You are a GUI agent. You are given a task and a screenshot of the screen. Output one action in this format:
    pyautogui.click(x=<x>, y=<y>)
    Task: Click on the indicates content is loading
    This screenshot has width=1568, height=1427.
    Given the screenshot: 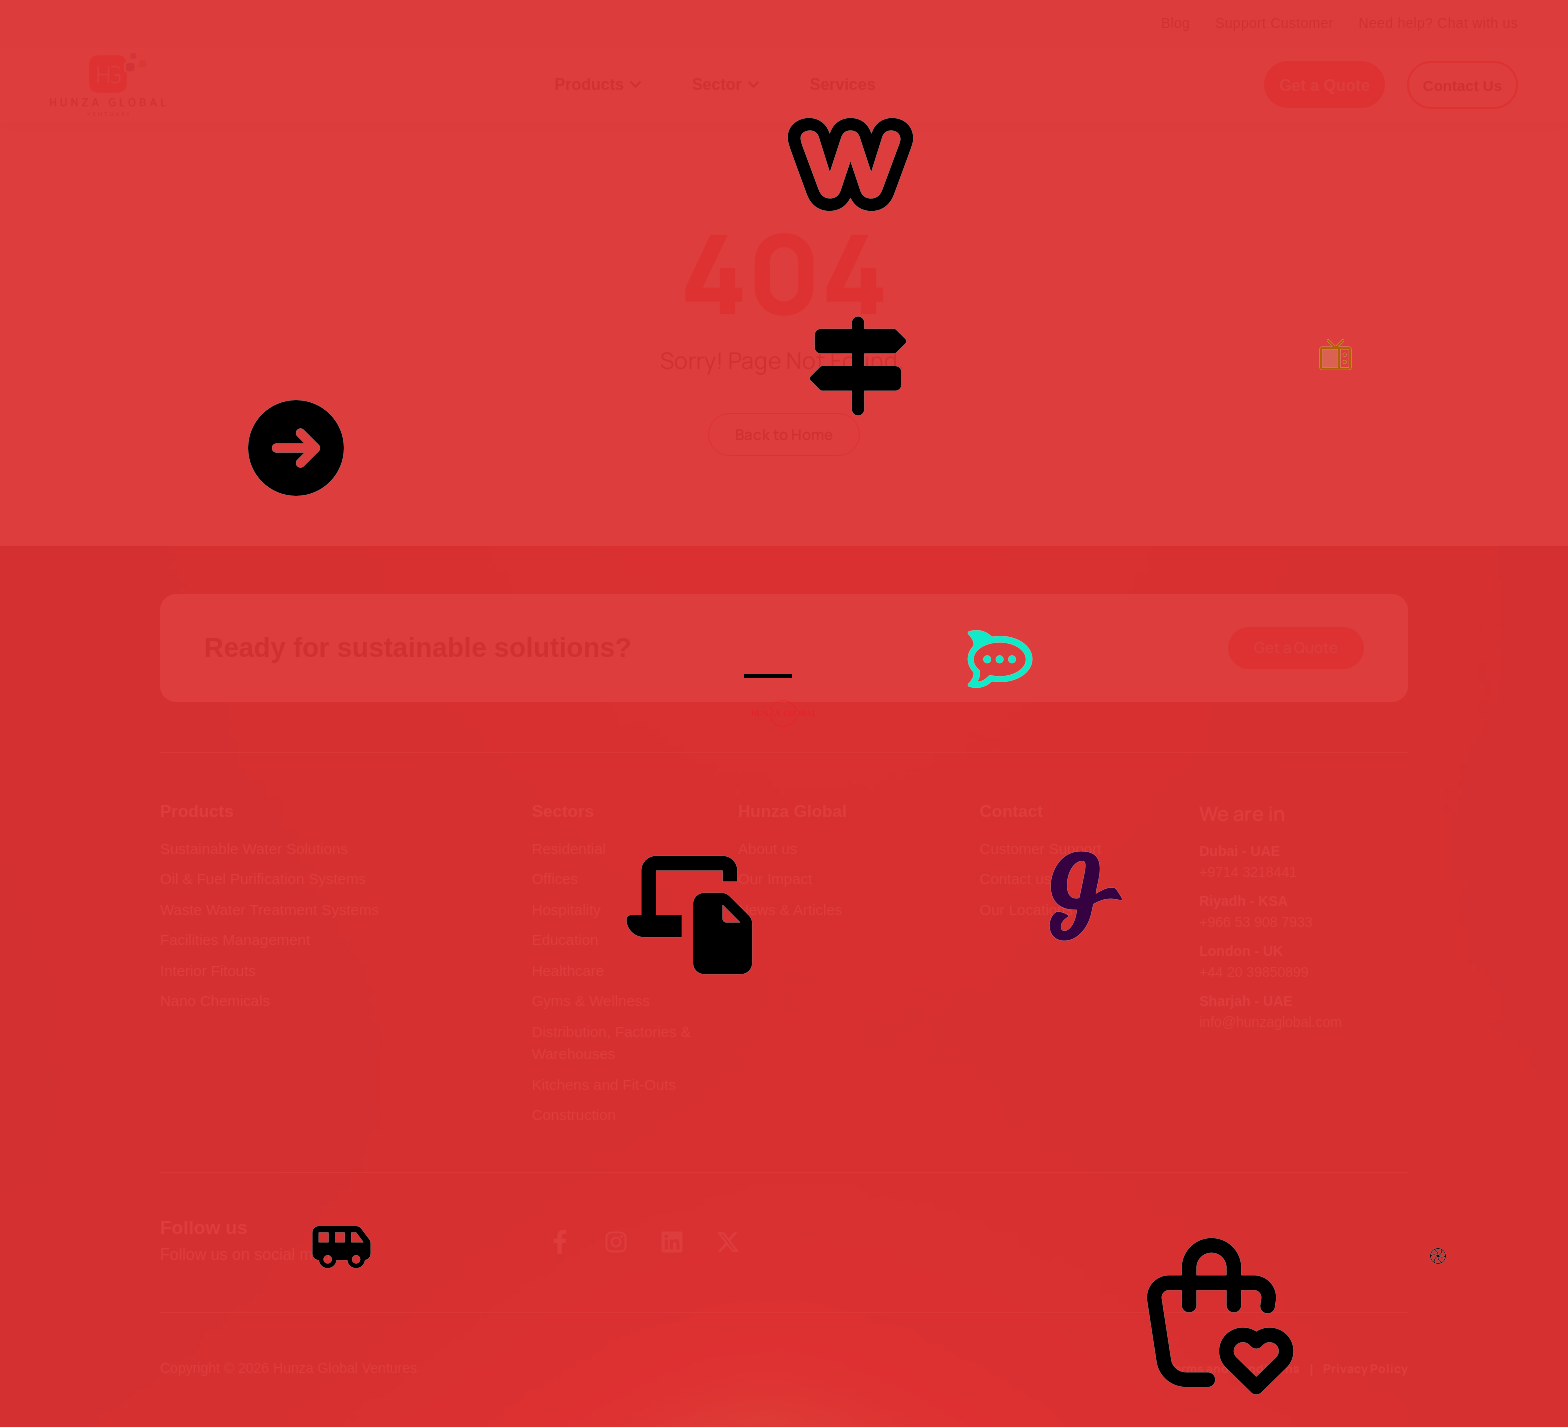 What is the action you would take?
    pyautogui.click(x=1438, y=1256)
    